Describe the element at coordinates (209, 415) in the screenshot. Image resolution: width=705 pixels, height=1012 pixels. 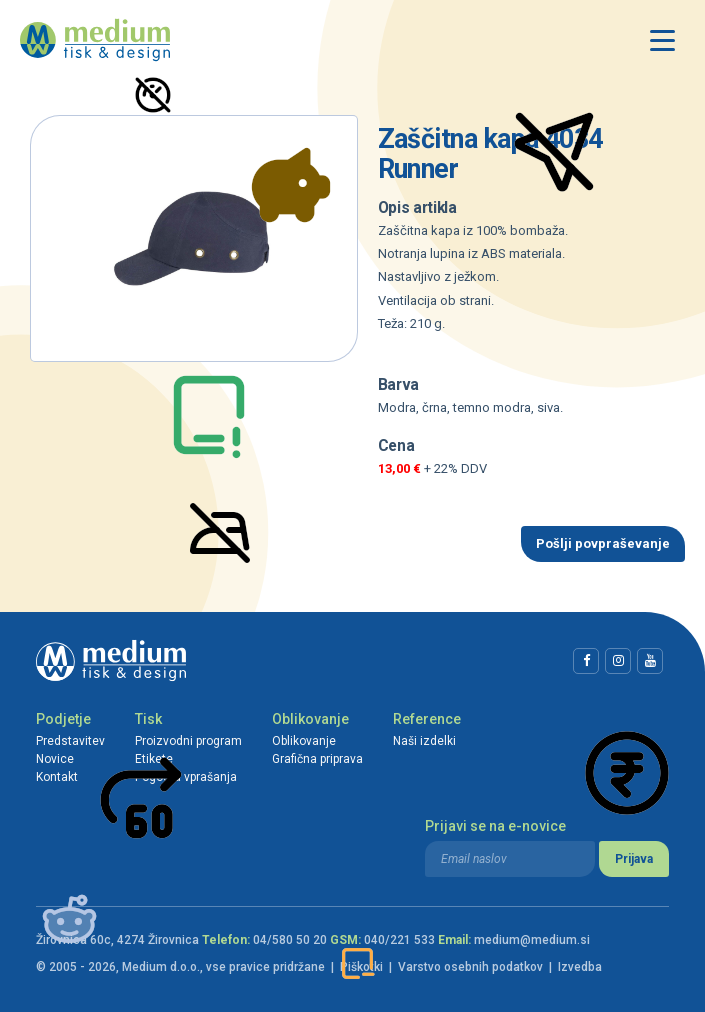
I see `iPad device error or warning` at that location.